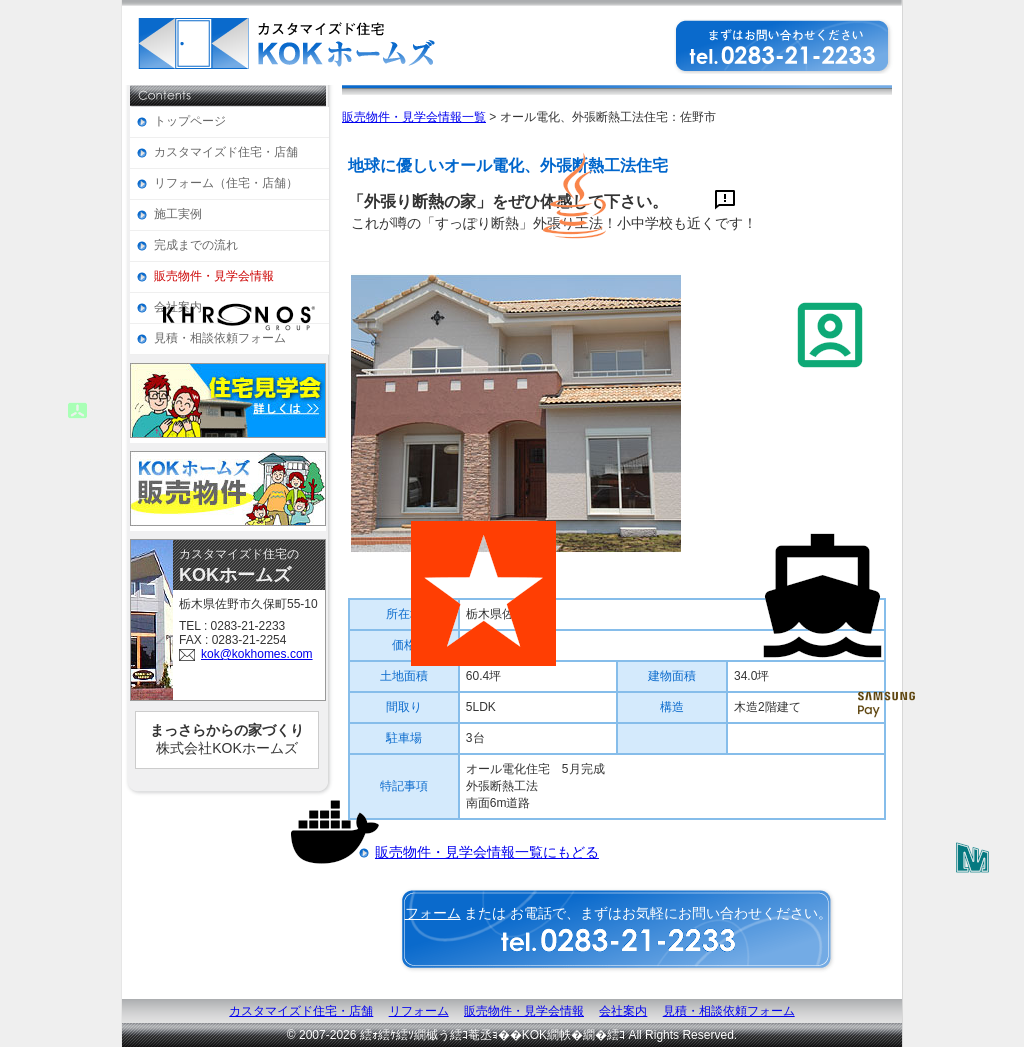 The image size is (1024, 1047). I want to click on link to Coveralls code coverage service, so click(483, 593).